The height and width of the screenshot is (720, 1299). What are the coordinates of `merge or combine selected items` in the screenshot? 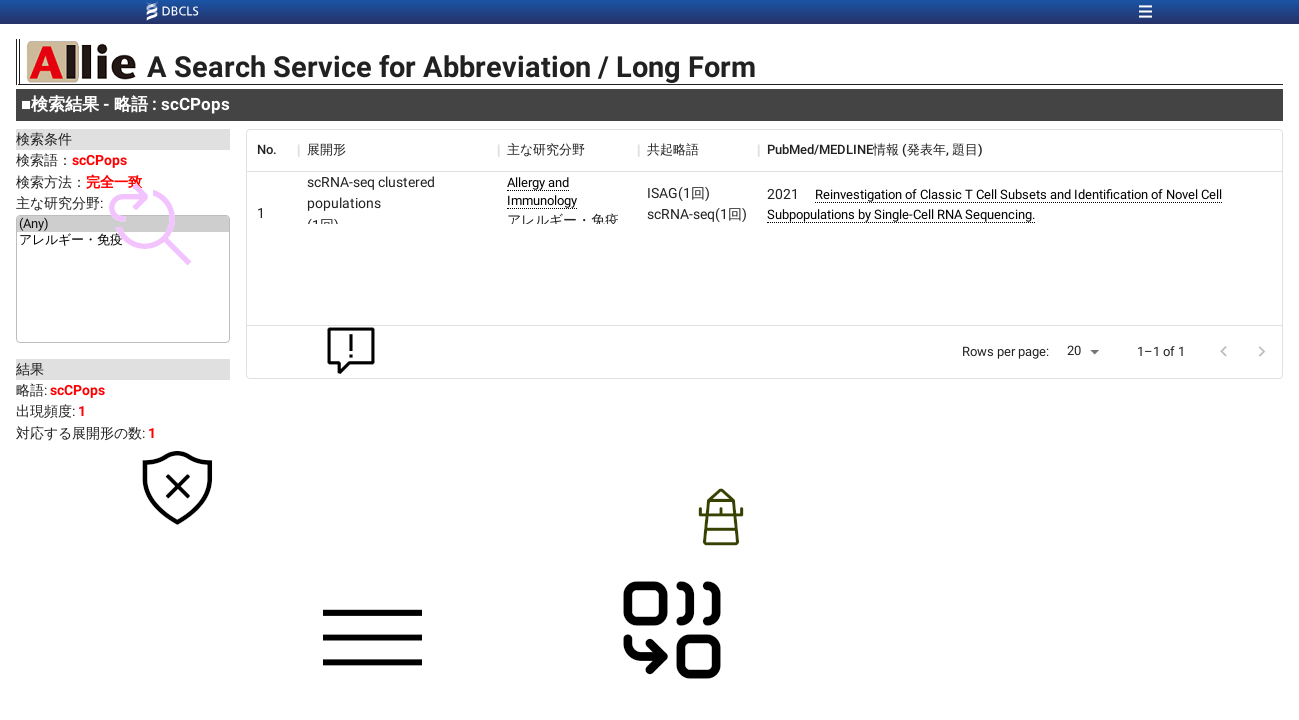 It's located at (672, 630).